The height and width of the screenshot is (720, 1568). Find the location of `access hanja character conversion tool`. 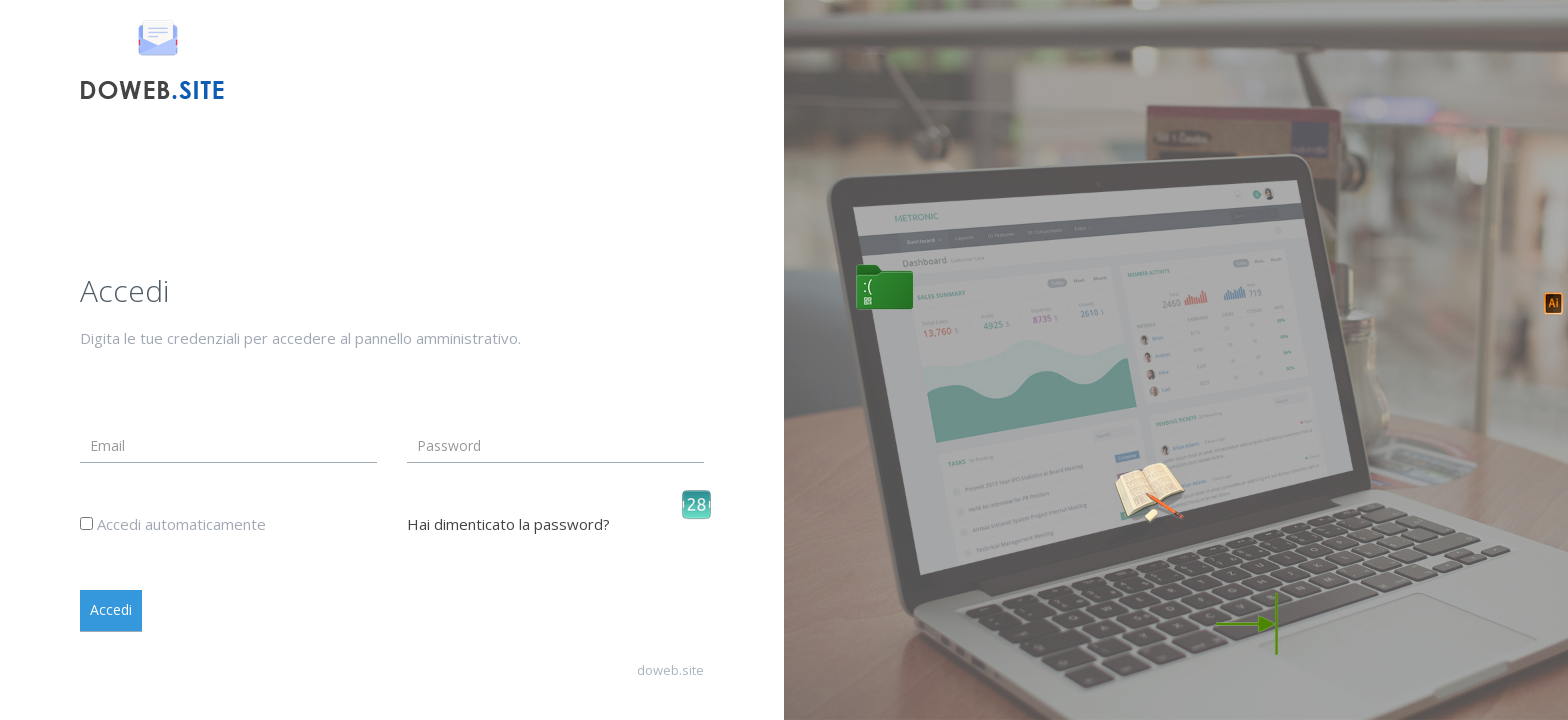

access hanja character conversion tool is located at coordinates (1150, 491).